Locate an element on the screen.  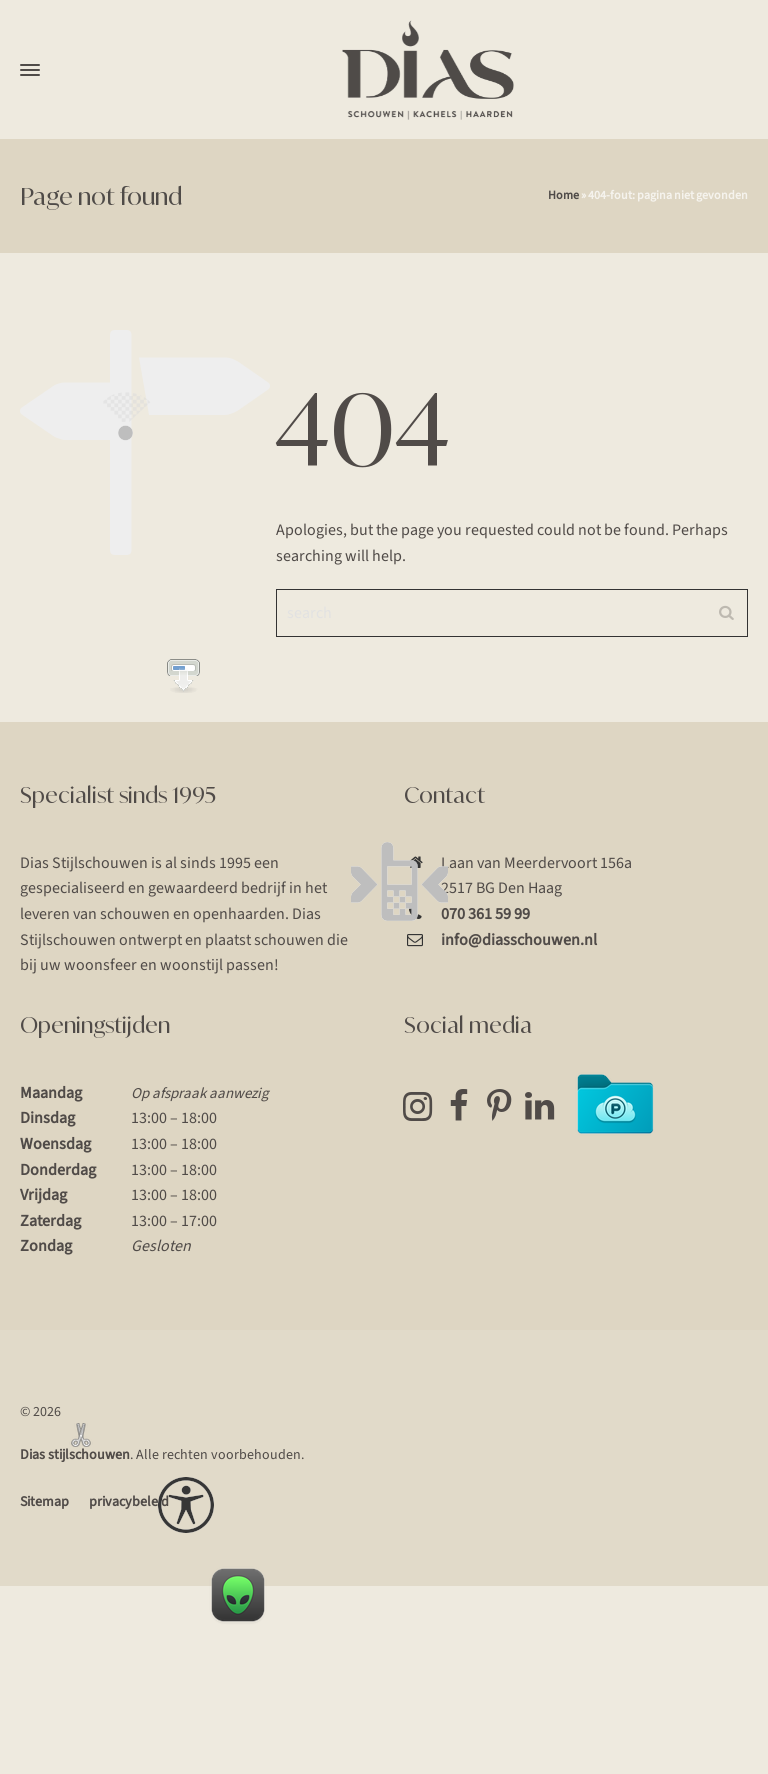
open pCloud folder is located at coordinates (615, 1106).